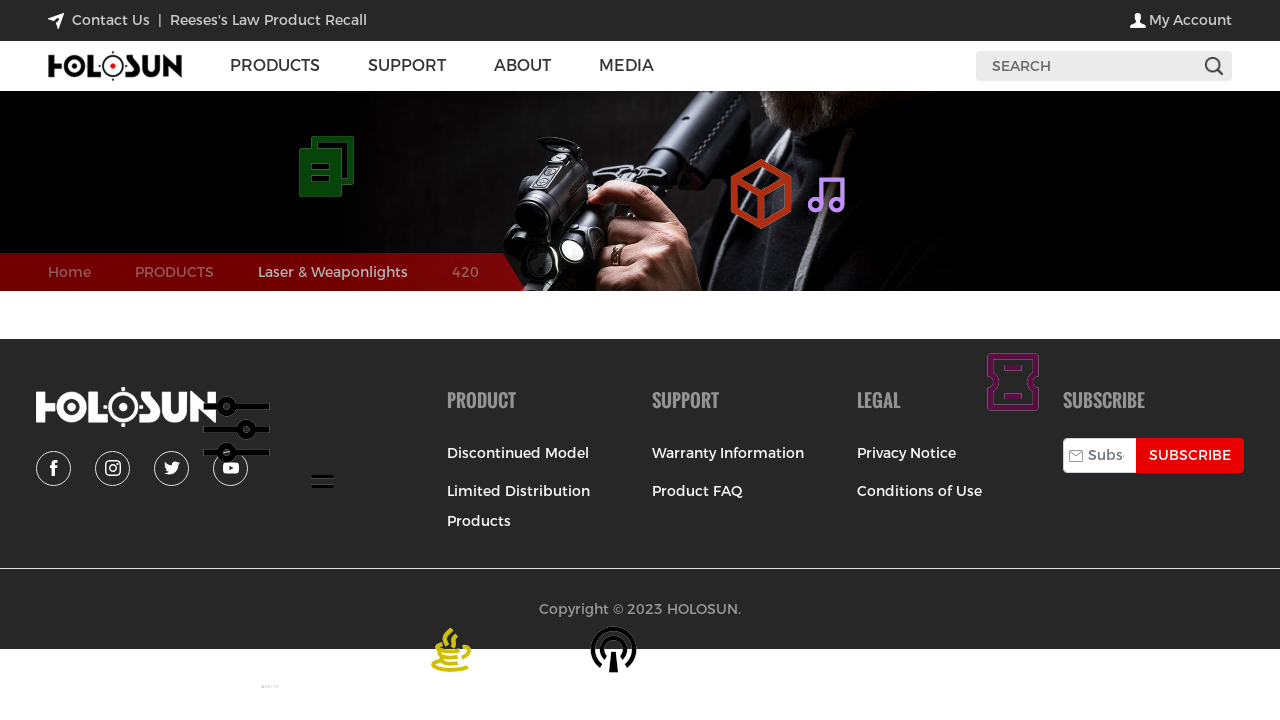 This screenshot has height=720, width=1280. I want to click on indicates network or signal strength, so click(613, 649).